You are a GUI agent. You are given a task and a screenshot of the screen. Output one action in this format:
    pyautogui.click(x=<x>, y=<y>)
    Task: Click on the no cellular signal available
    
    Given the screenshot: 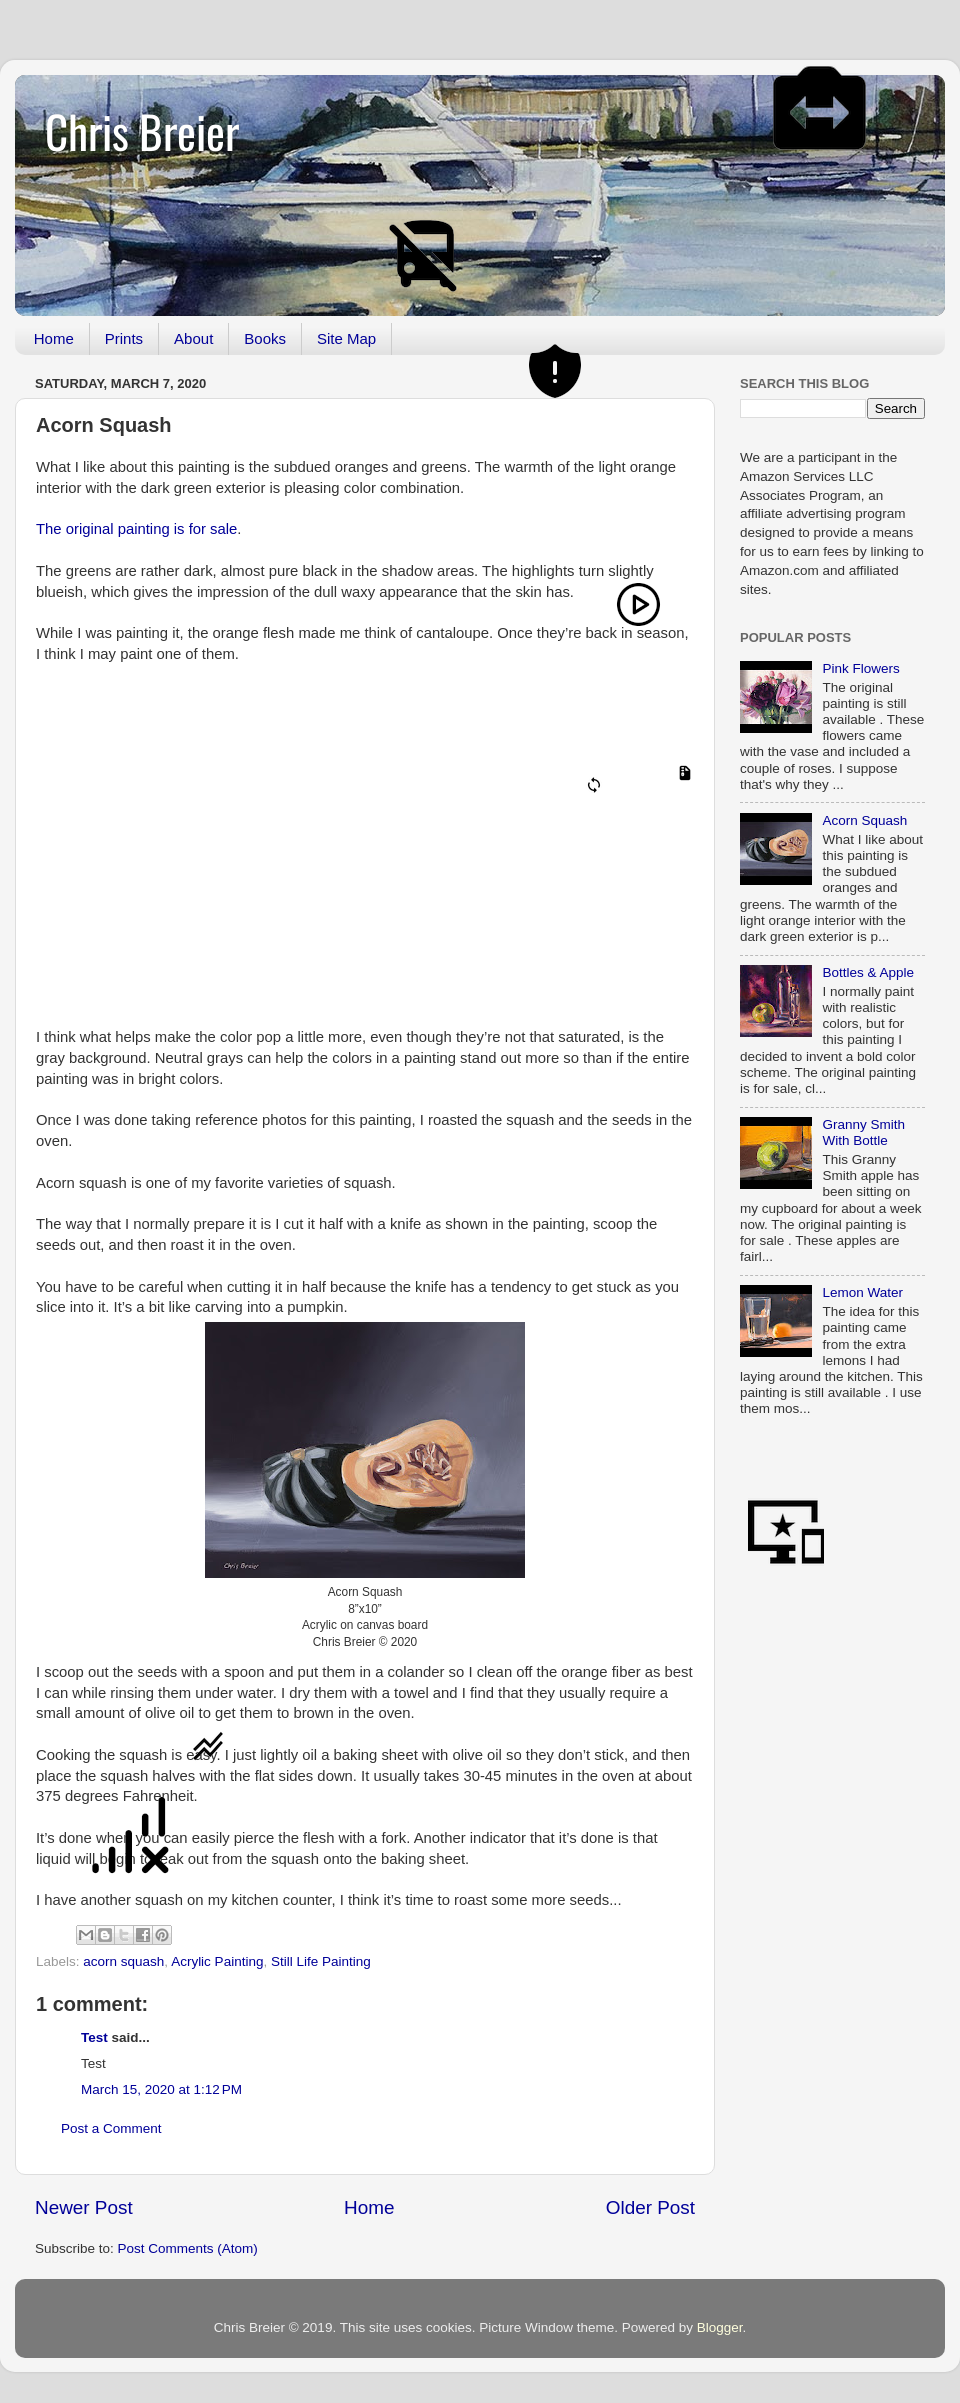 What is the action you would take?
    pyautogui.click(x=132, y=1840)
    